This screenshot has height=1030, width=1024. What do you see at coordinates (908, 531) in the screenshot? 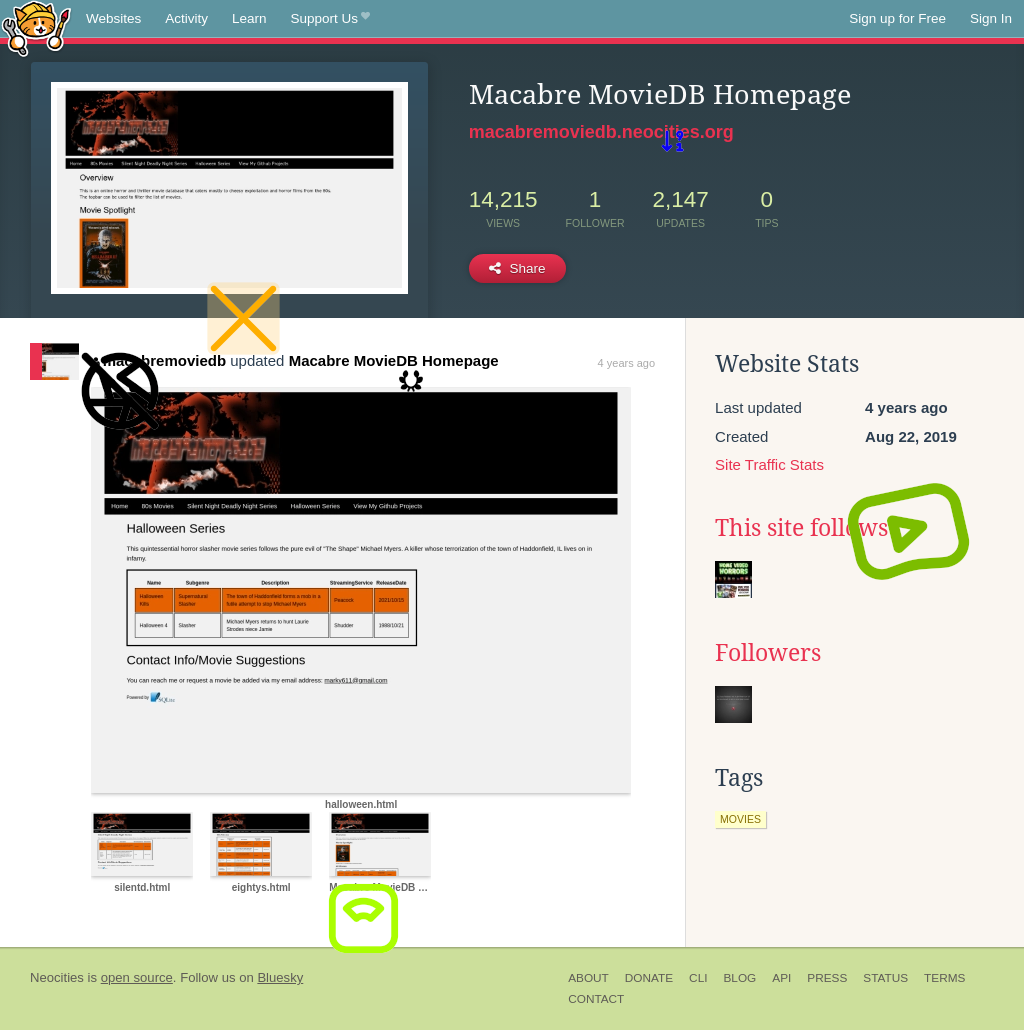
I see `open YouTube Kids app` at bounding box center [908, 531].